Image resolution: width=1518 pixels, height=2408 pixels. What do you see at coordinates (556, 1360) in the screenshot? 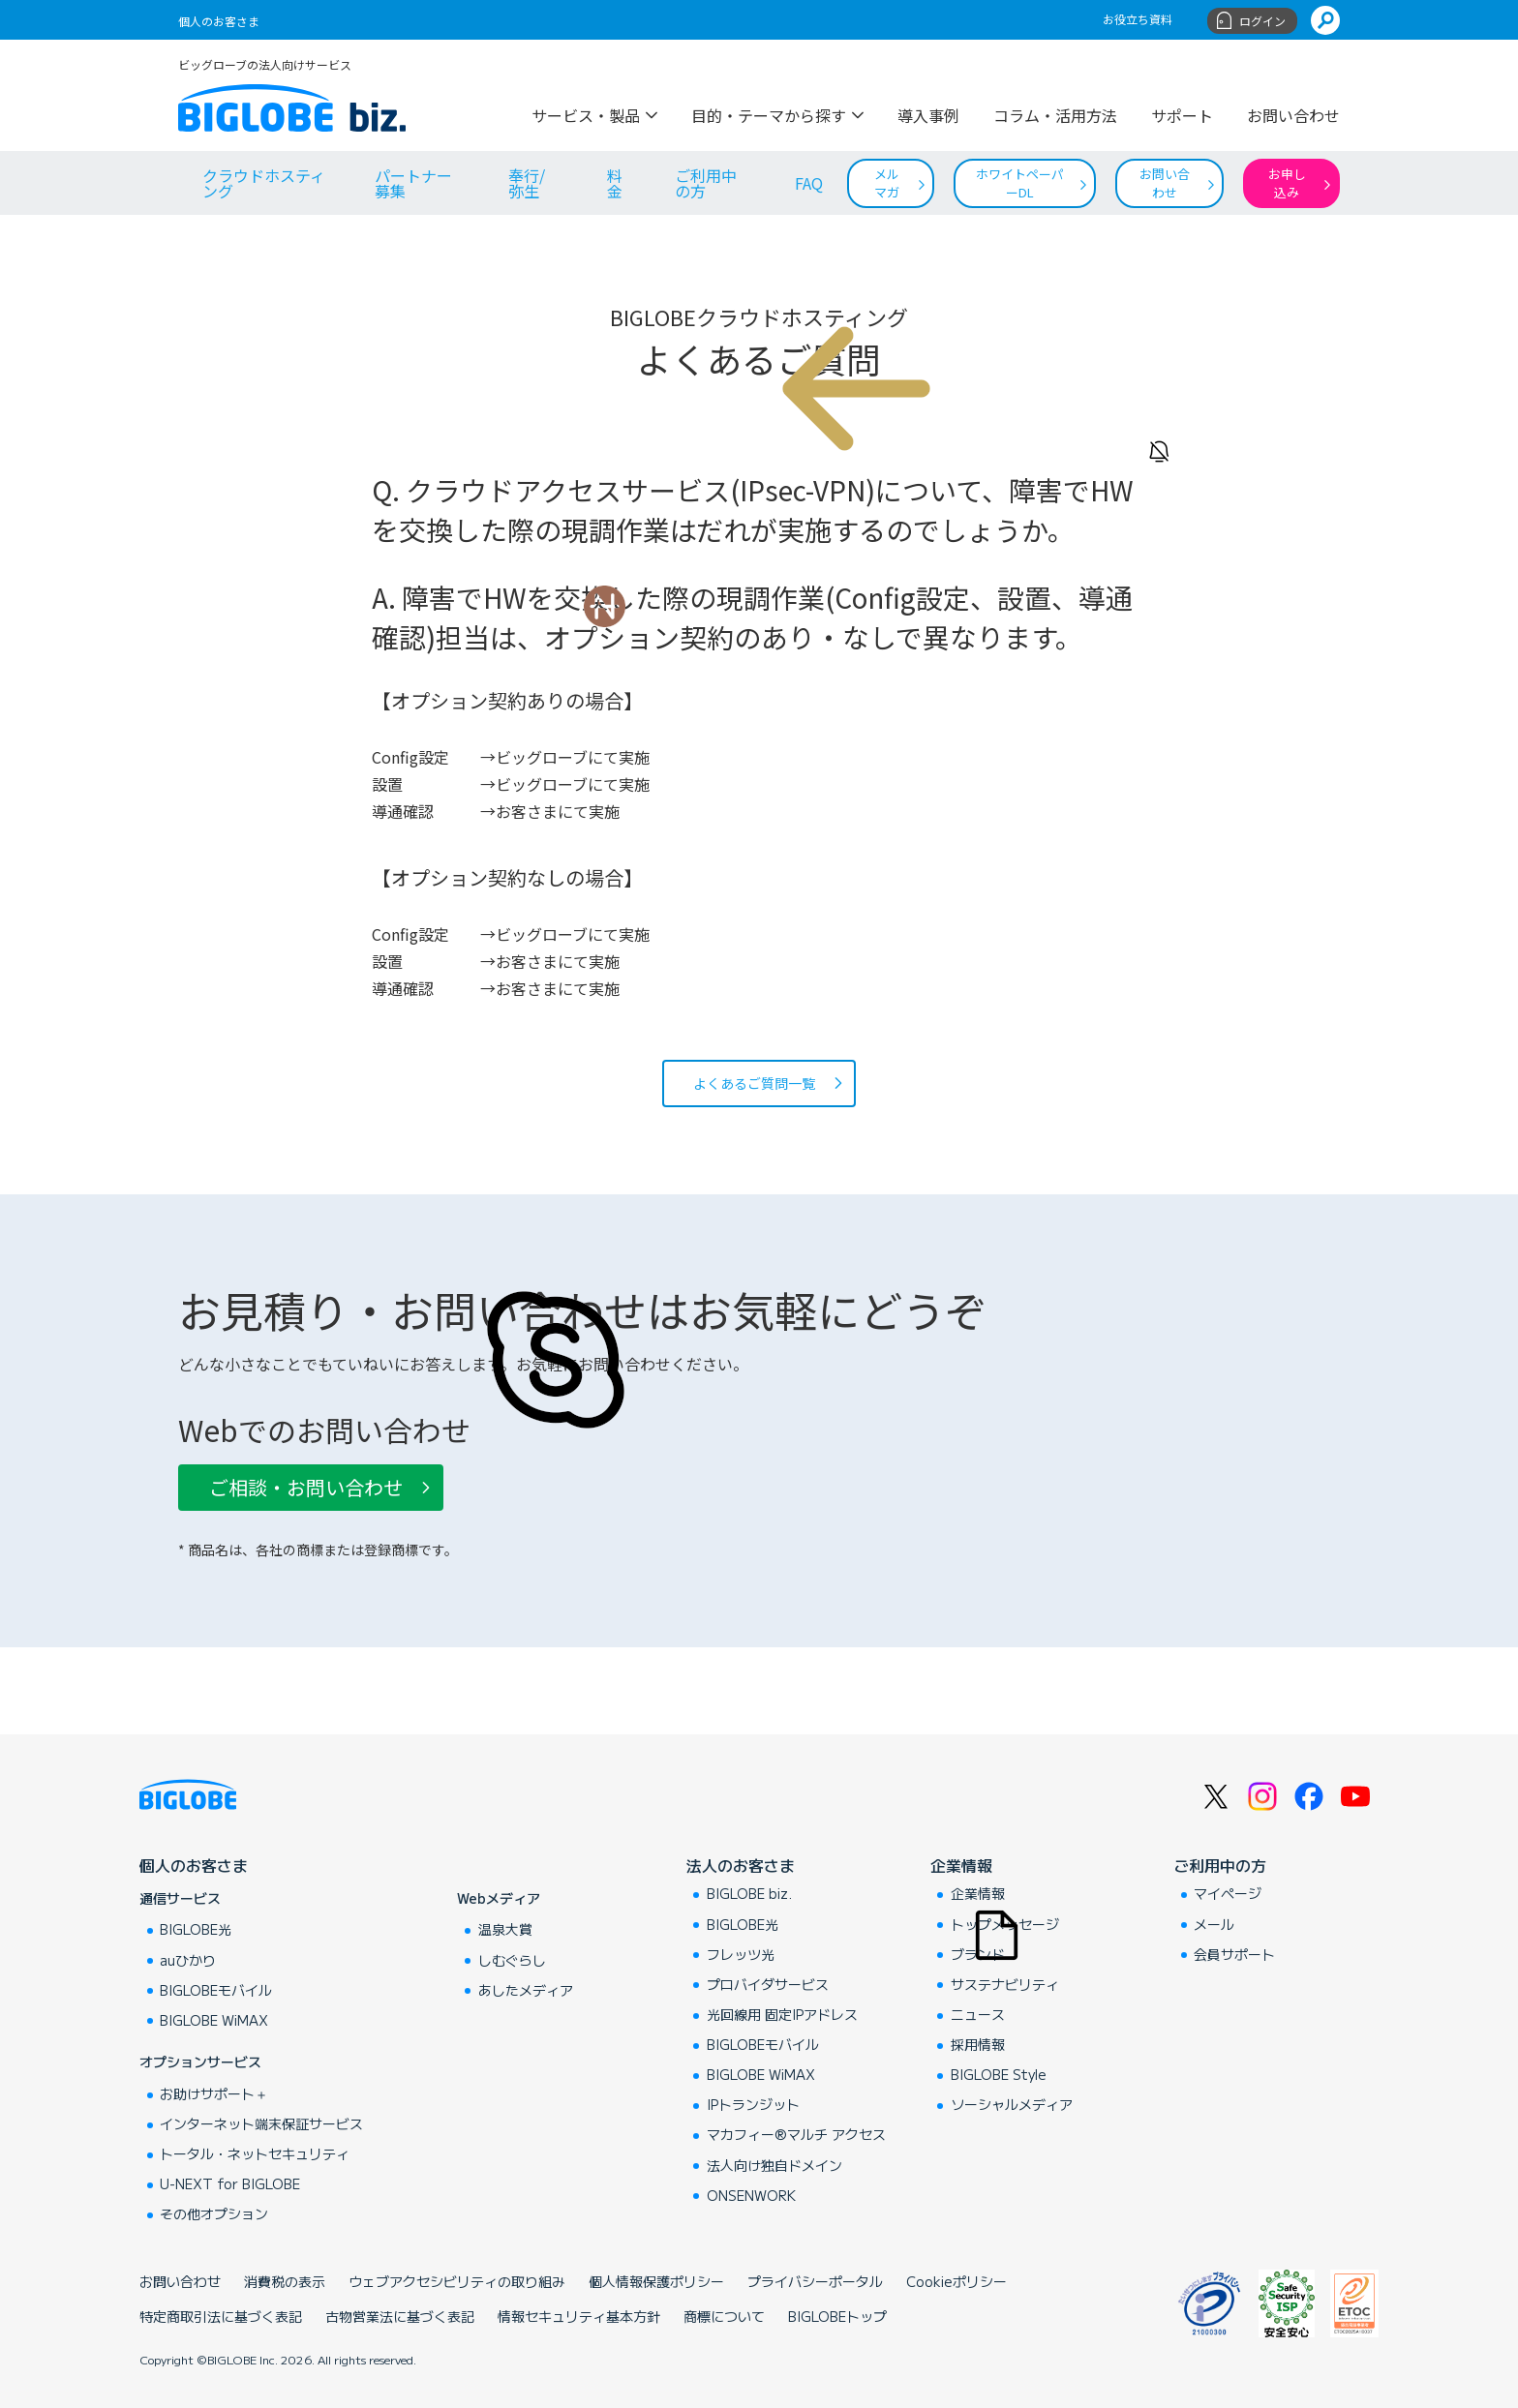
I see `open Skype app` at bounding box center [556, 1360].